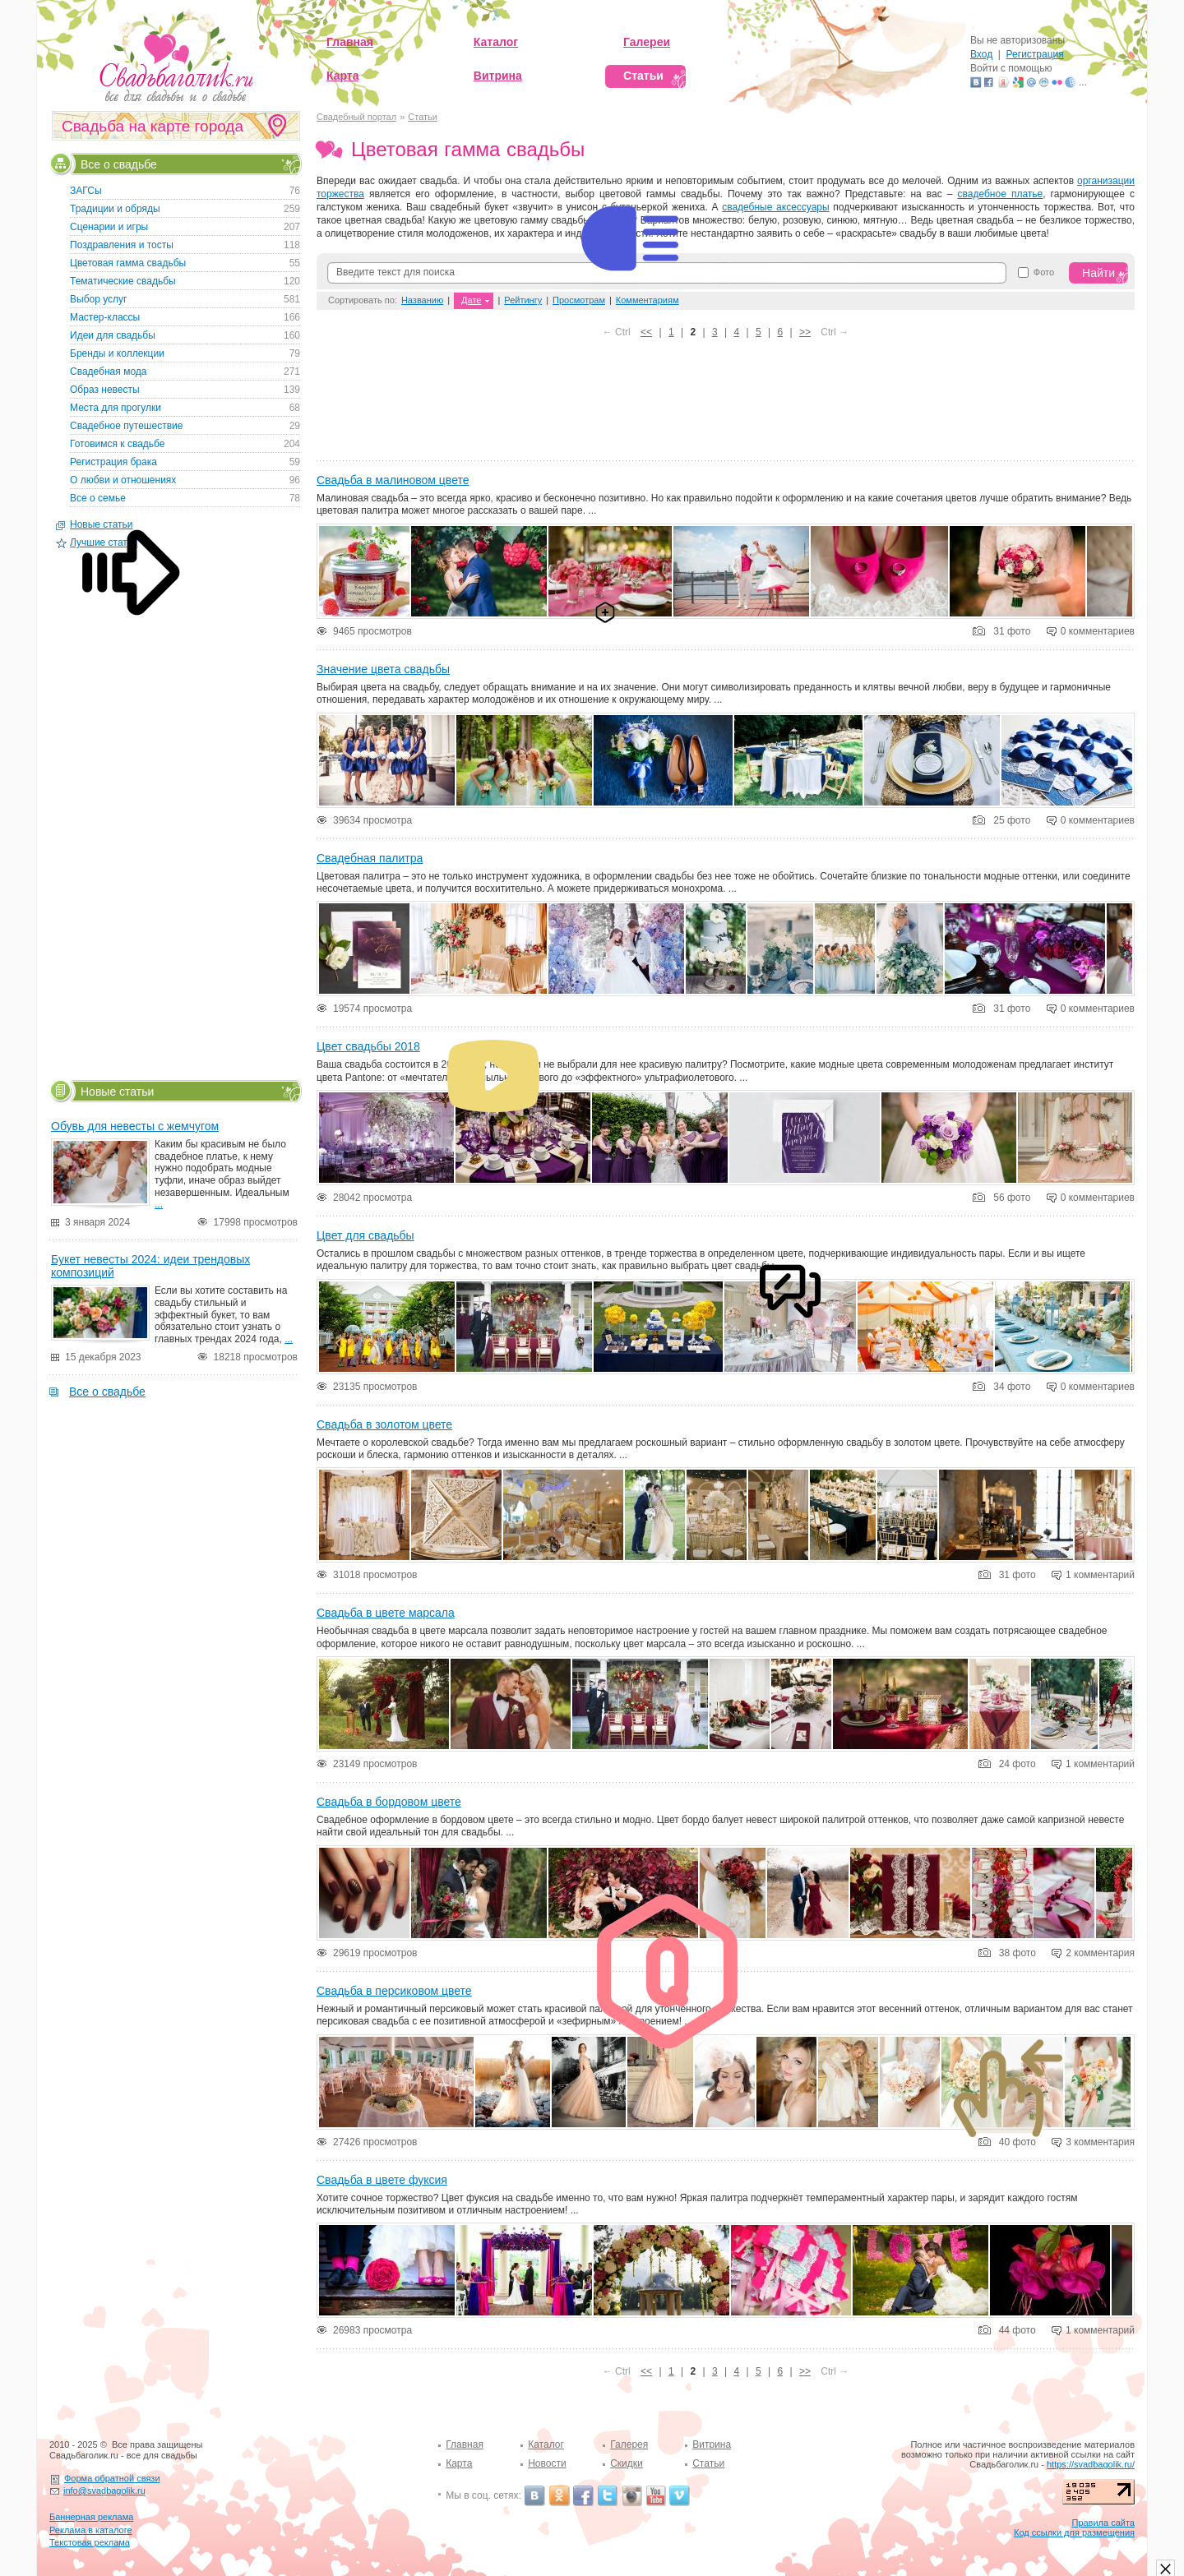  Describe the element at coordinates (790, 1291) in the screenshot. I see `indicates a duplicate discussion thread` at that location.